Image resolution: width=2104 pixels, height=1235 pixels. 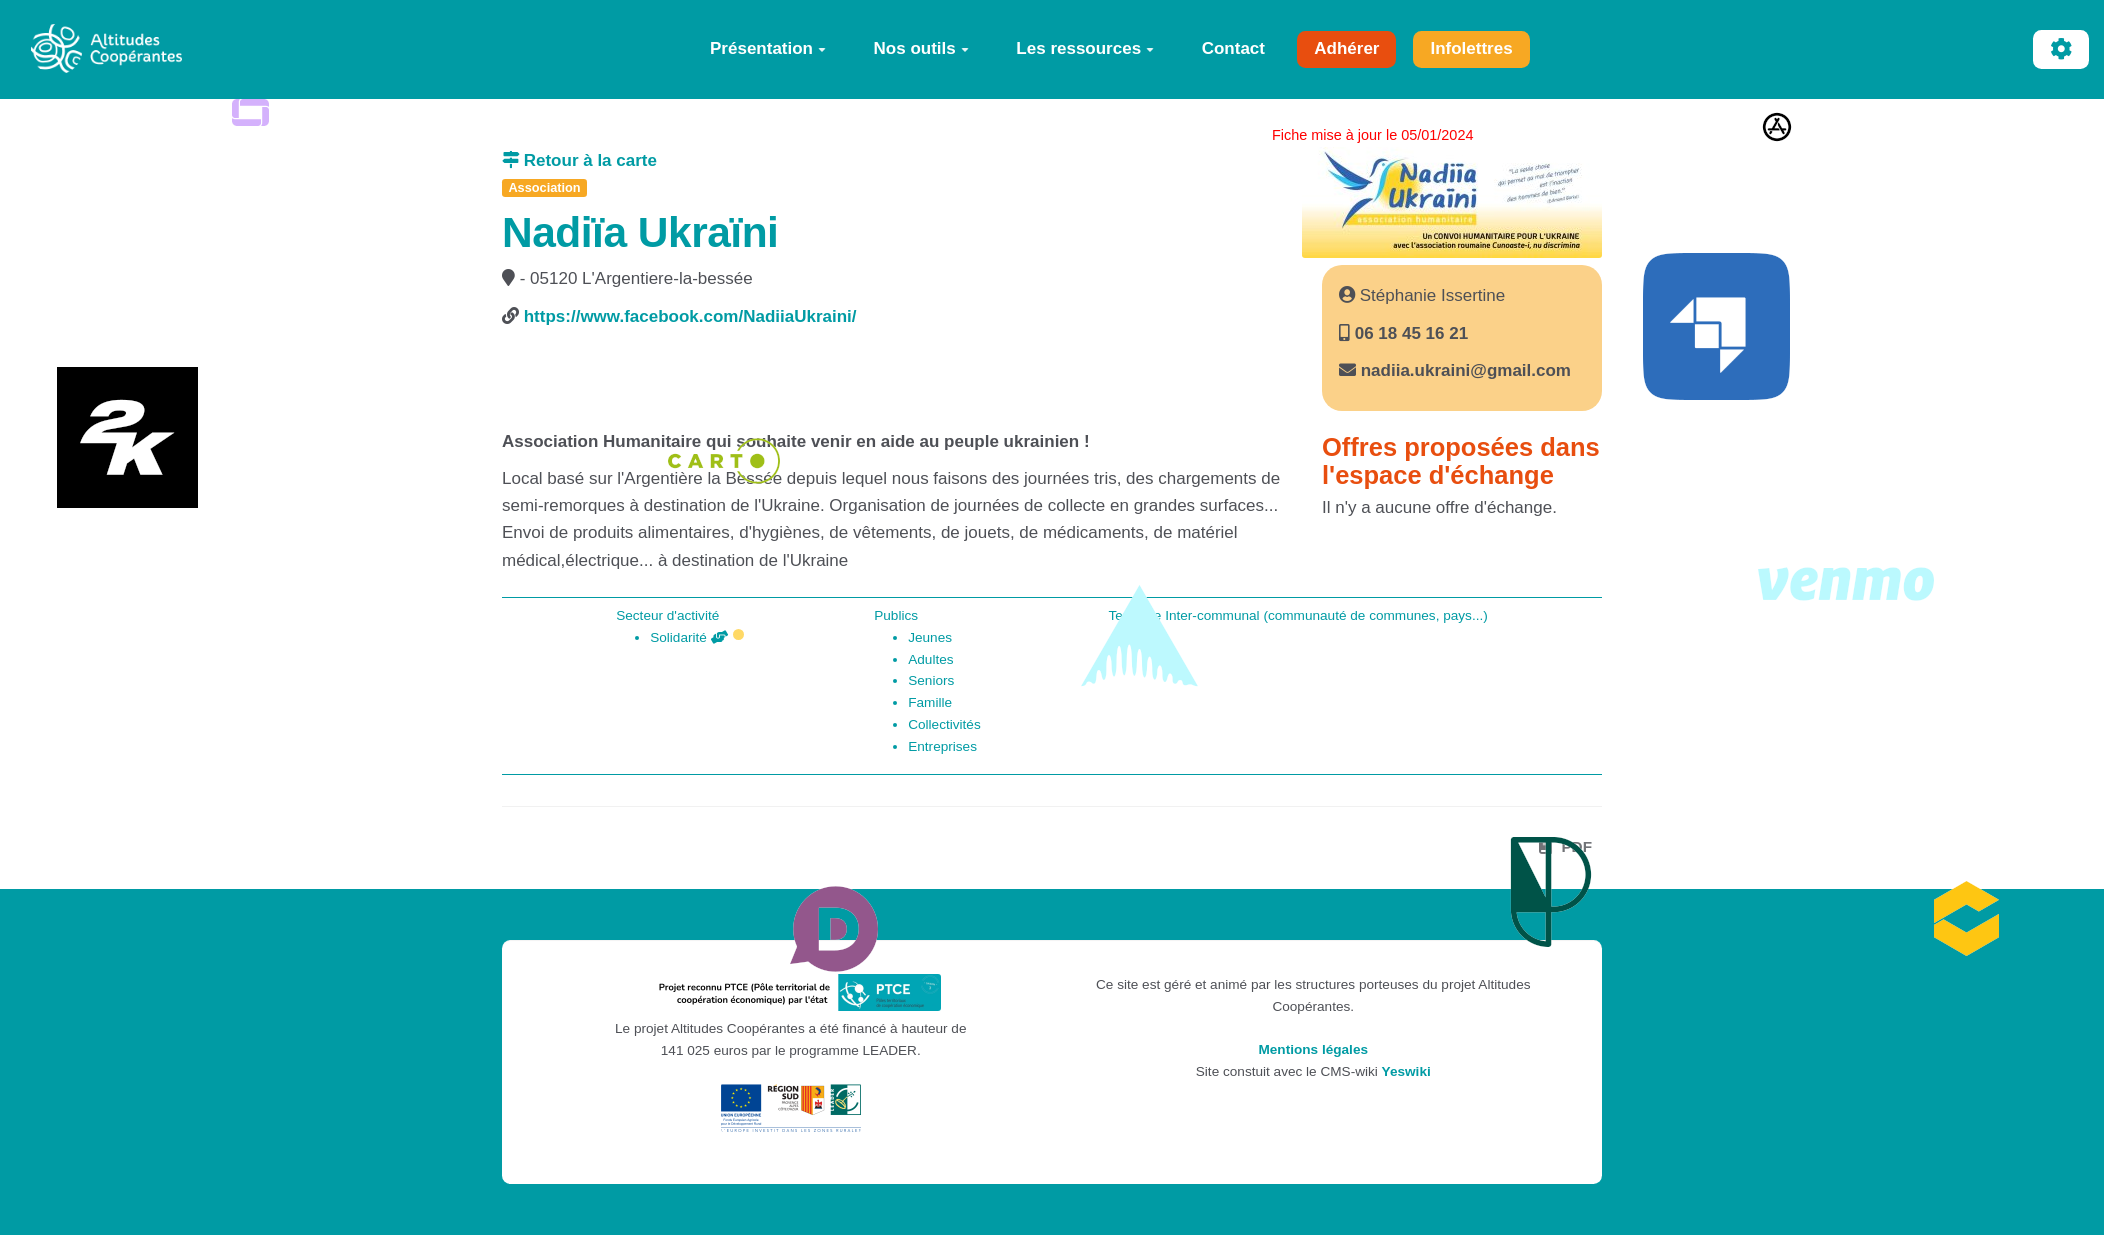 I want to click on open the App Store, so click(x=1777, y=127).